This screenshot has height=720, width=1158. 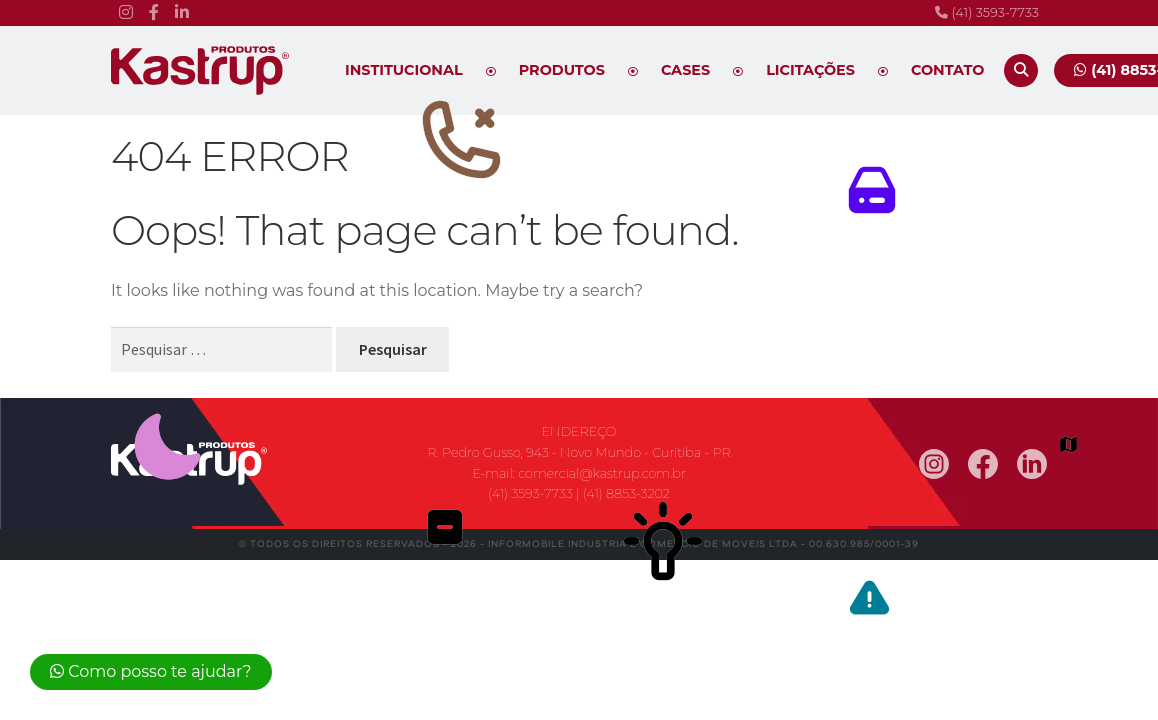 I want to click on indicates a missed phone call, so click(x=461, y=139).